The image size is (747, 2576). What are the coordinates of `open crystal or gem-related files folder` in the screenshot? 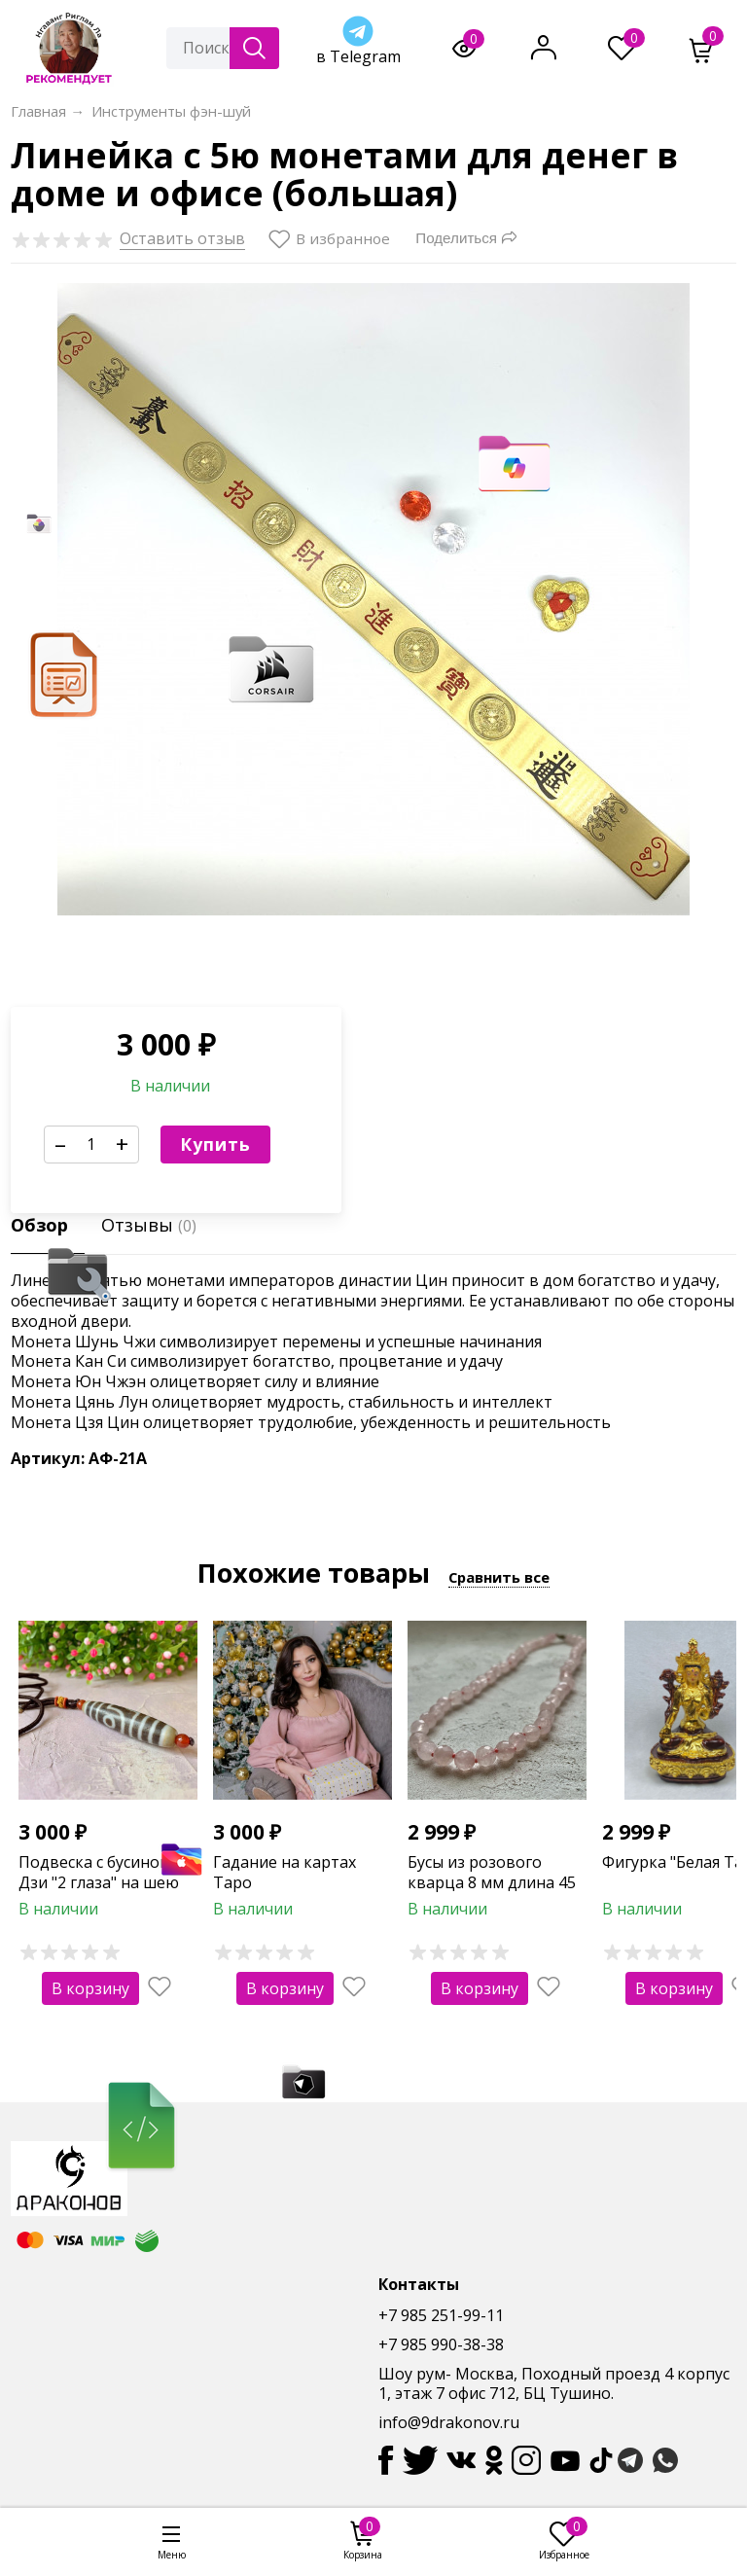 It's located at (303, 2083).